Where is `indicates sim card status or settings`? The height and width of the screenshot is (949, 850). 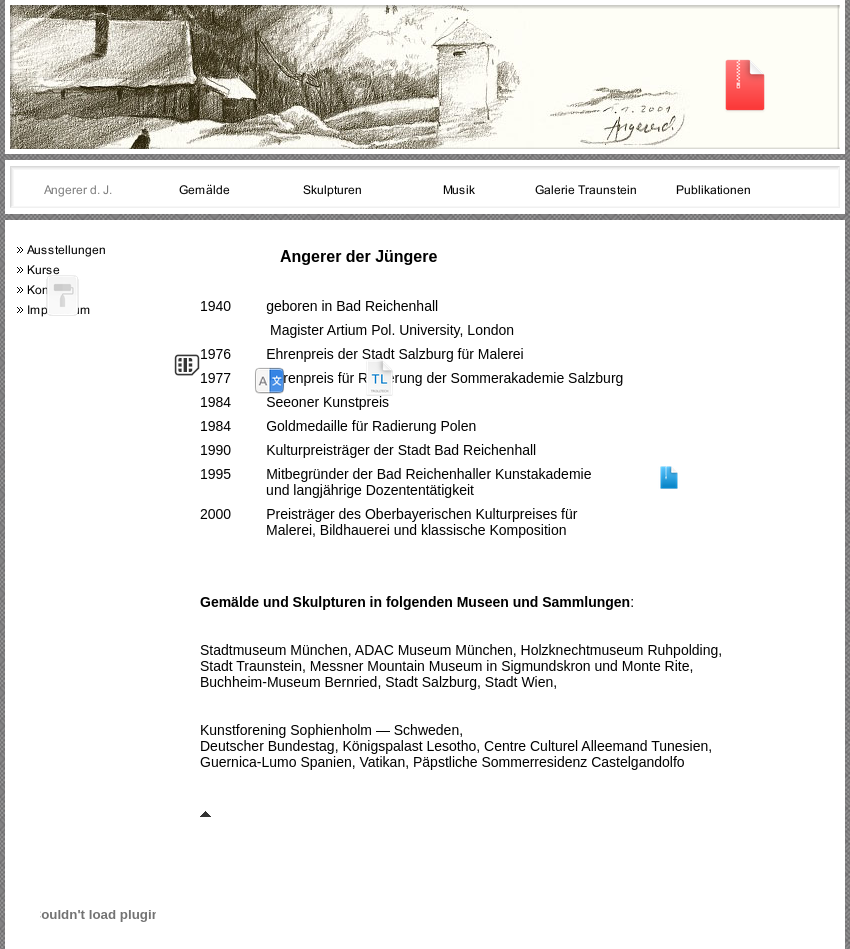
indicates sim card status or settings is located at coordinates (187, 365).